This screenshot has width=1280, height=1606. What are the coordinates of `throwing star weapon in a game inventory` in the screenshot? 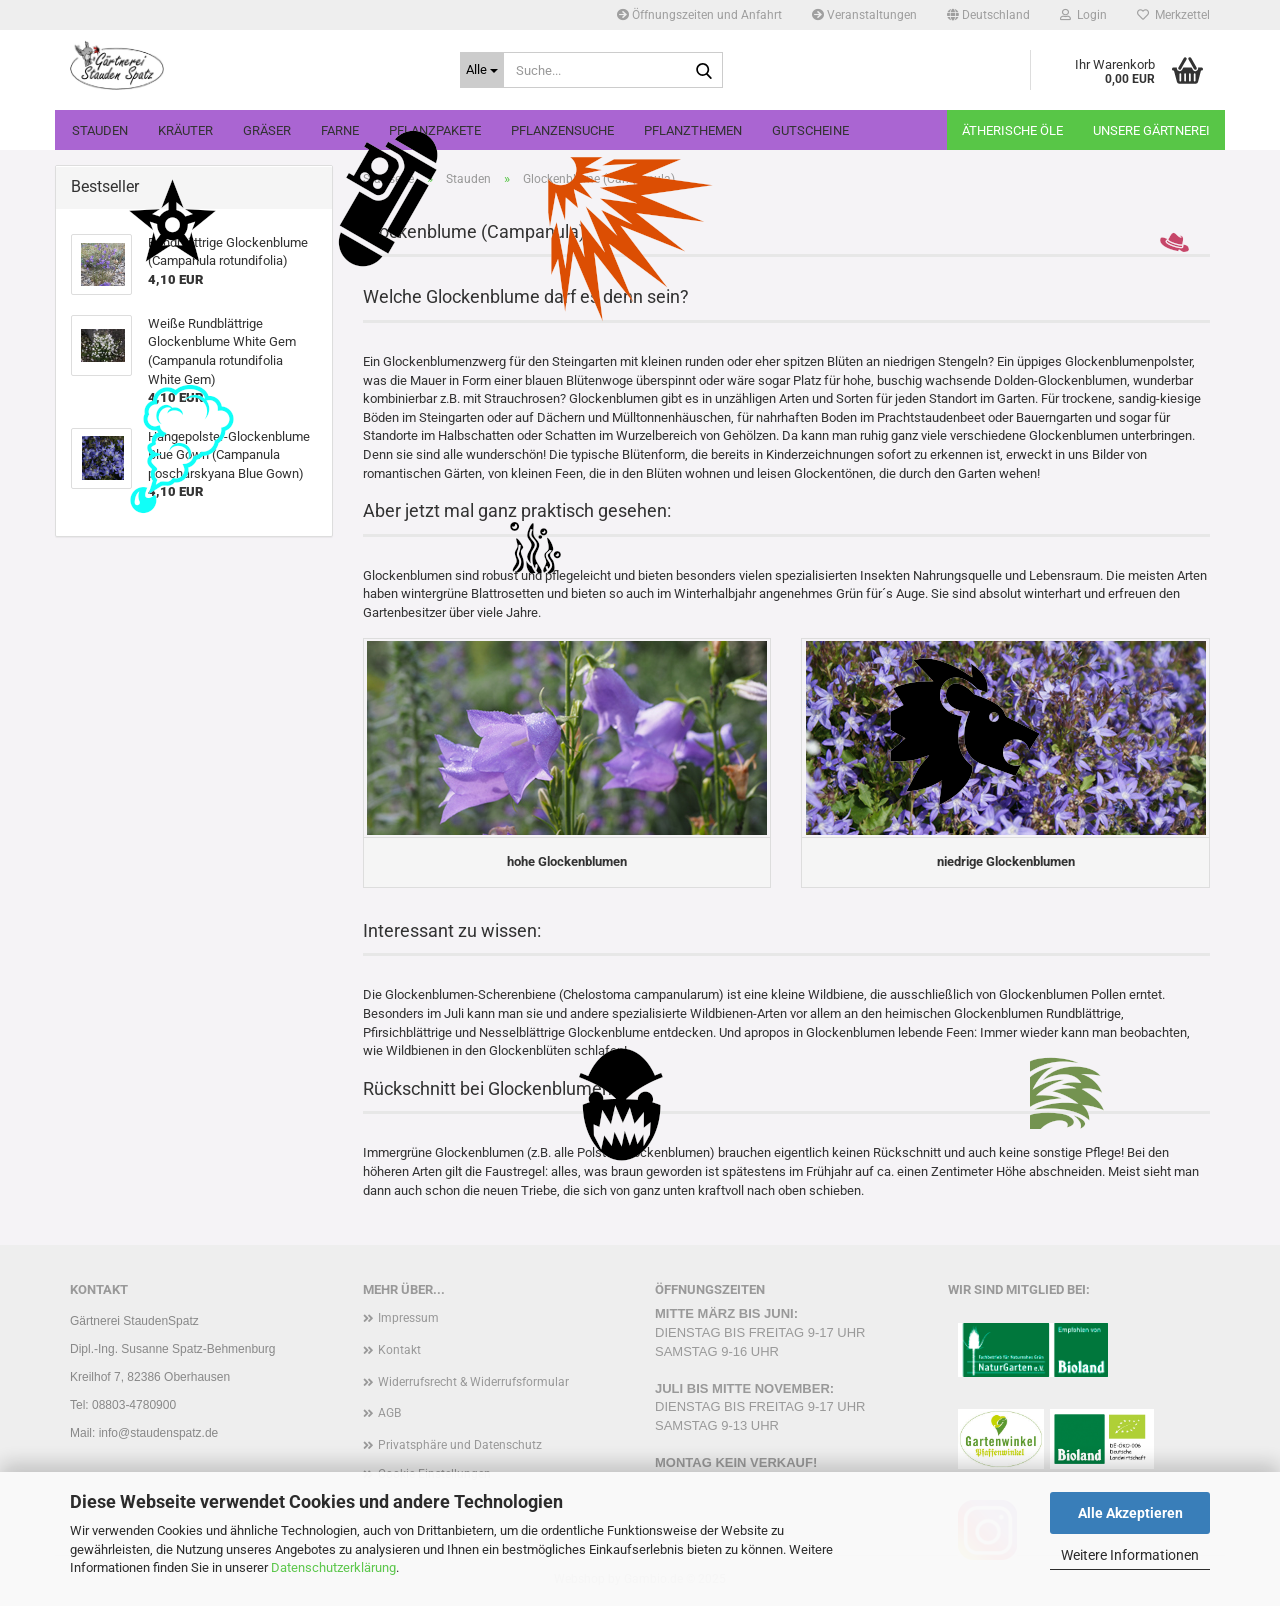 It's located at (172, 220).